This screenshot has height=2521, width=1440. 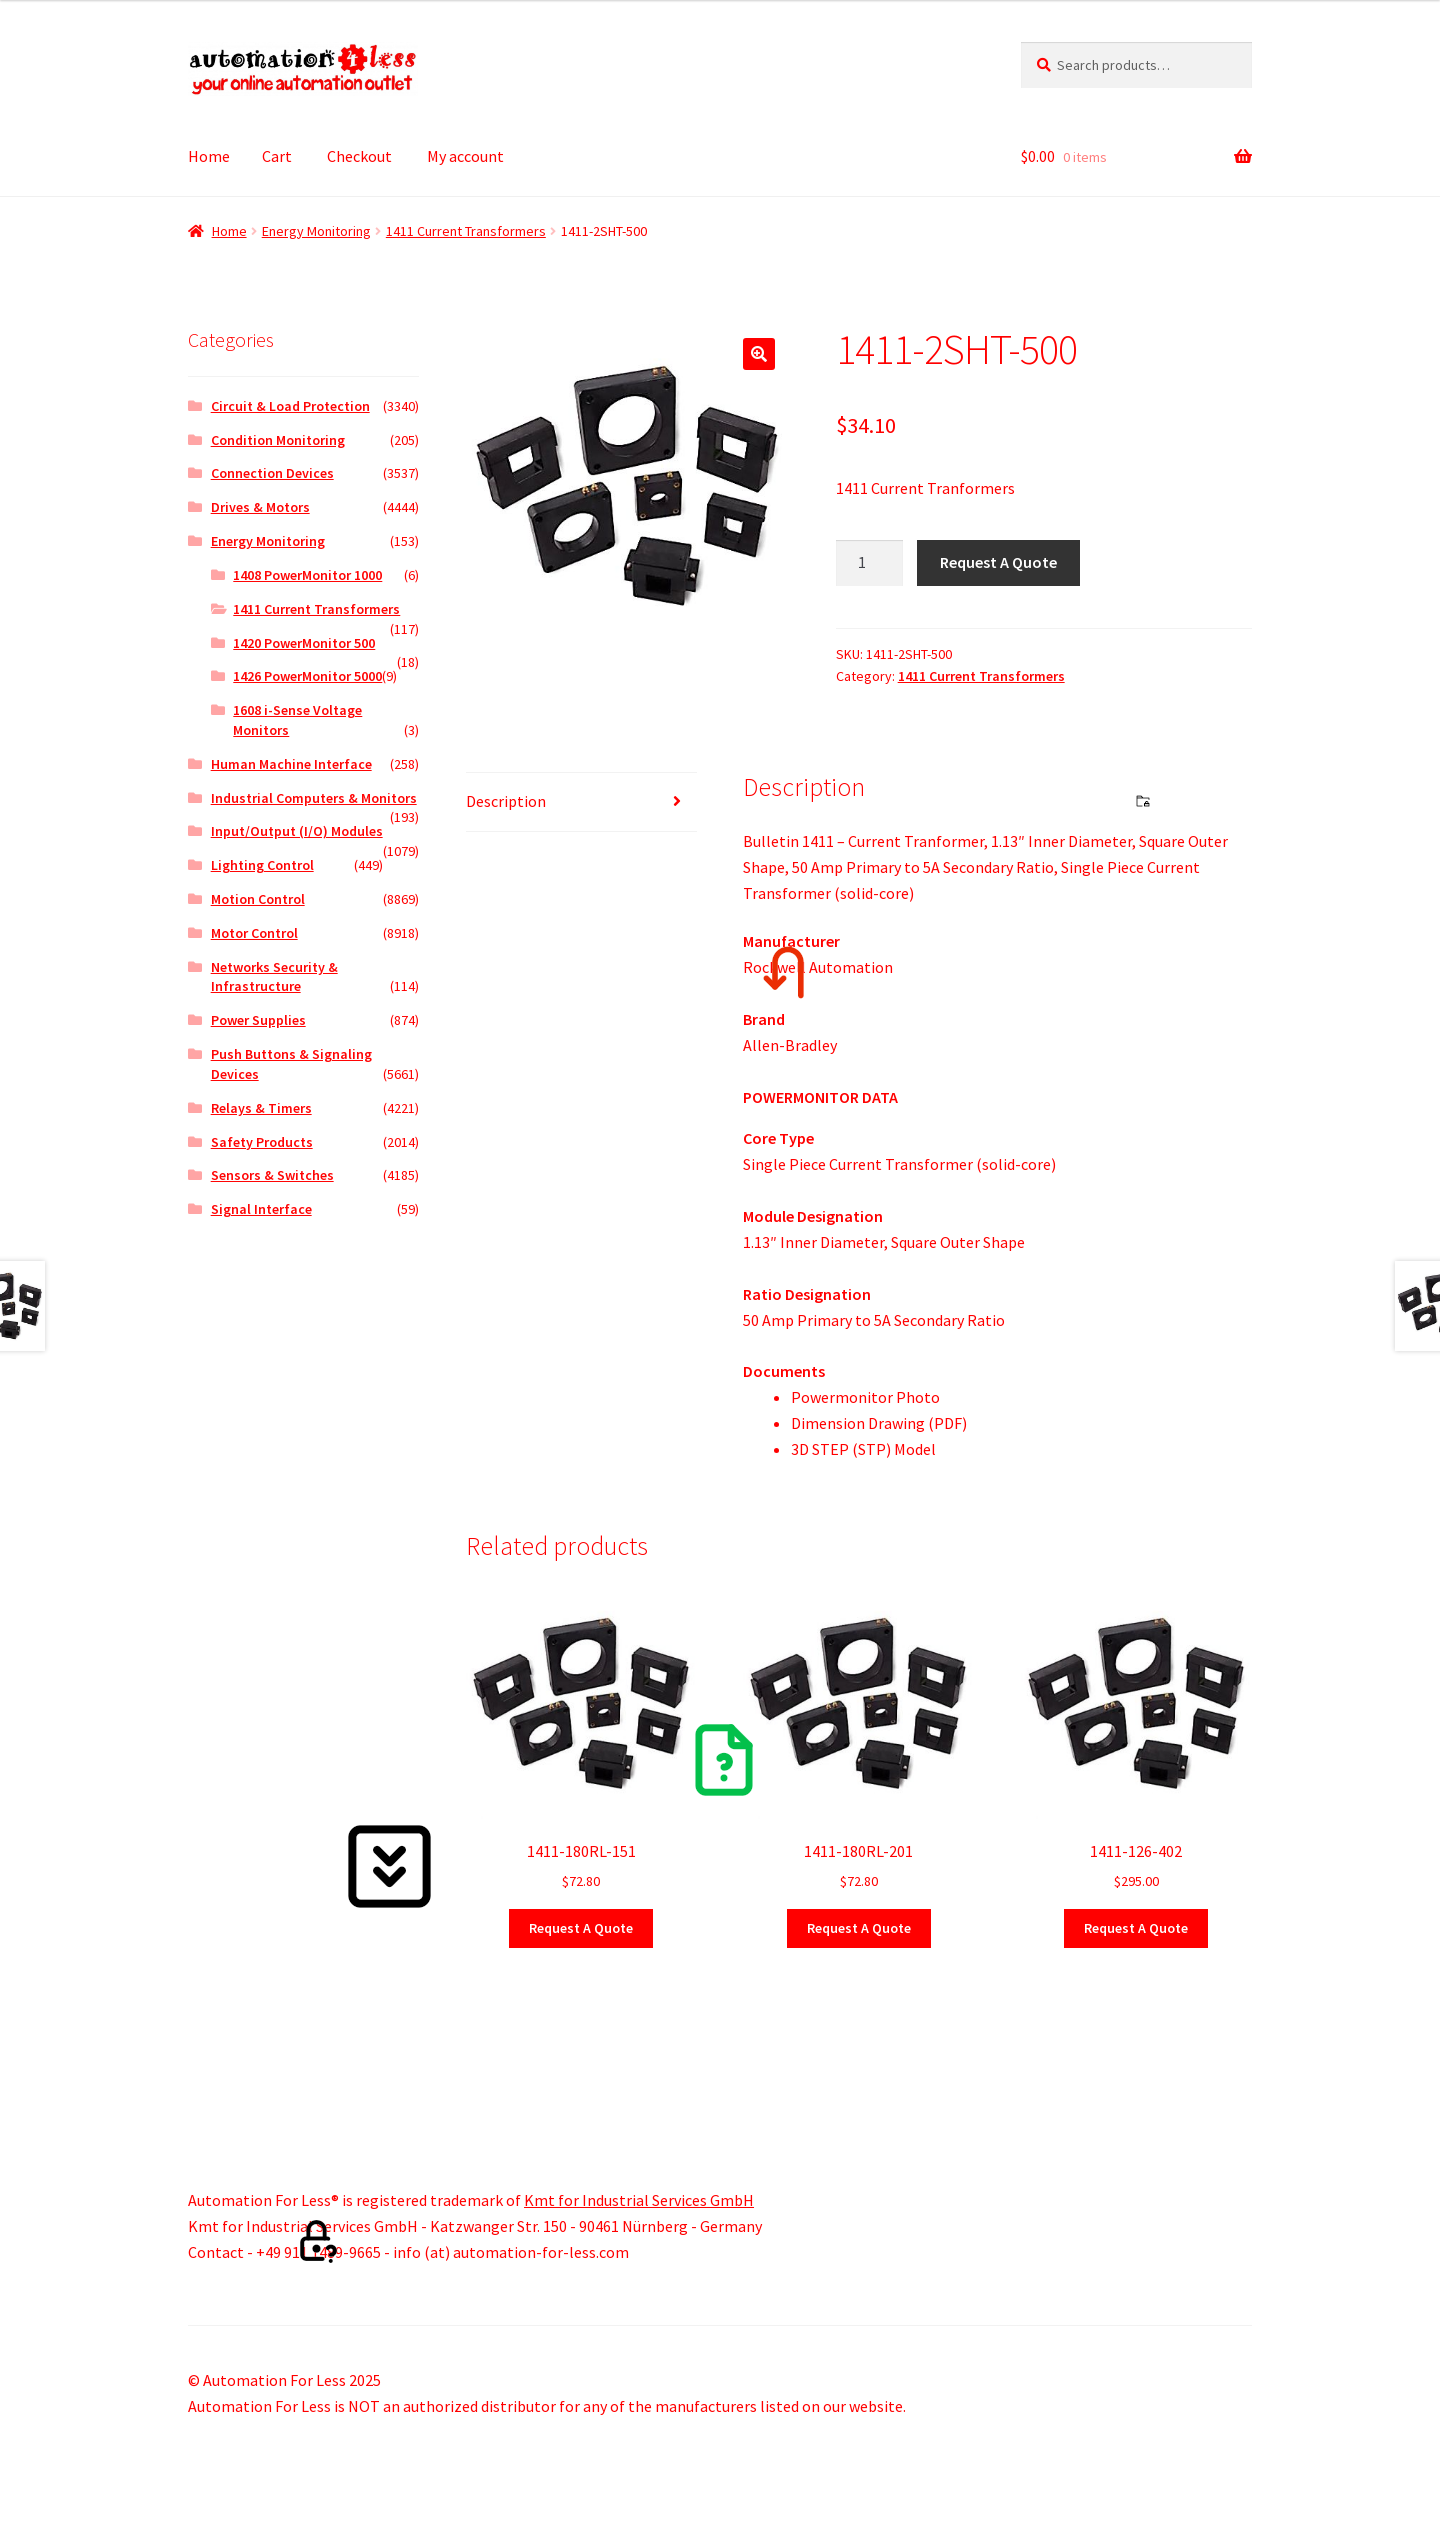 What do you see at coordinates (316, 2240) in the screenshot?
I see `view security or password help` at bounding box center [316, 2240].